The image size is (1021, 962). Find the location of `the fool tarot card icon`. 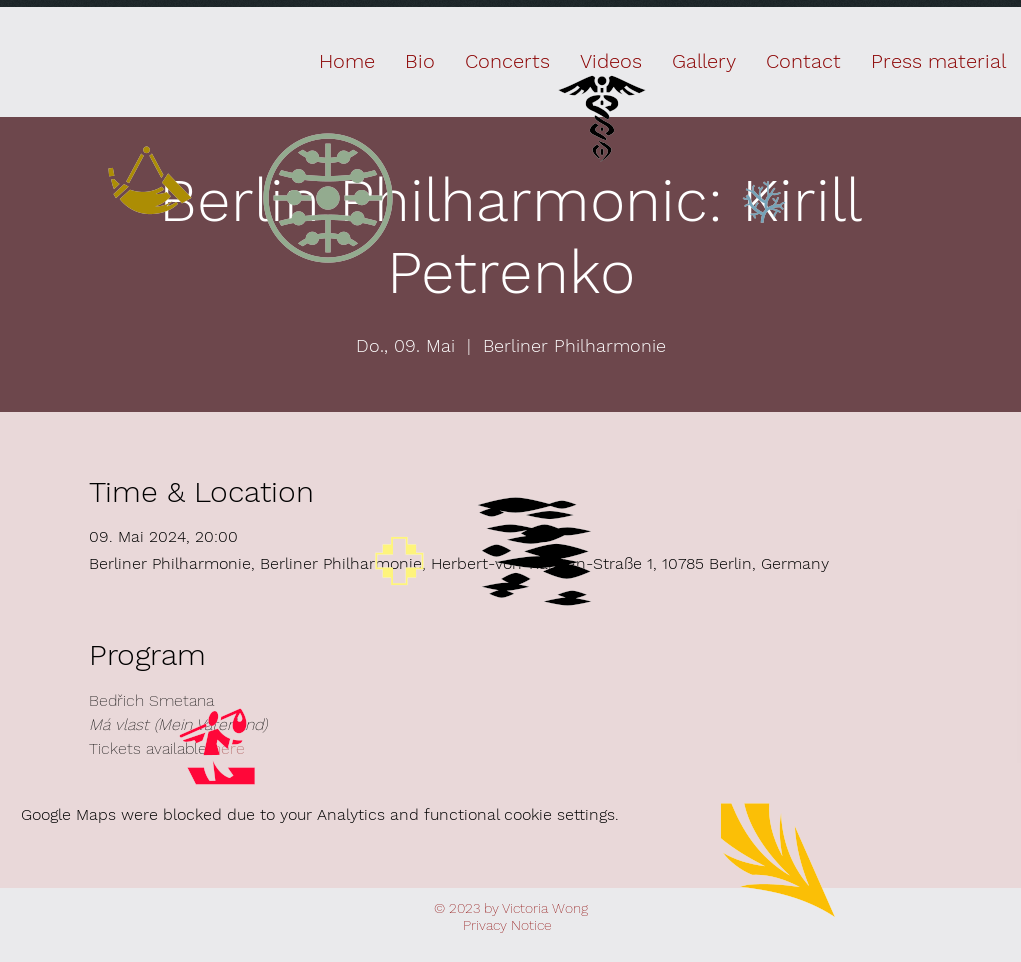

the fool tarot card icon is located at coordinates (215, 745).